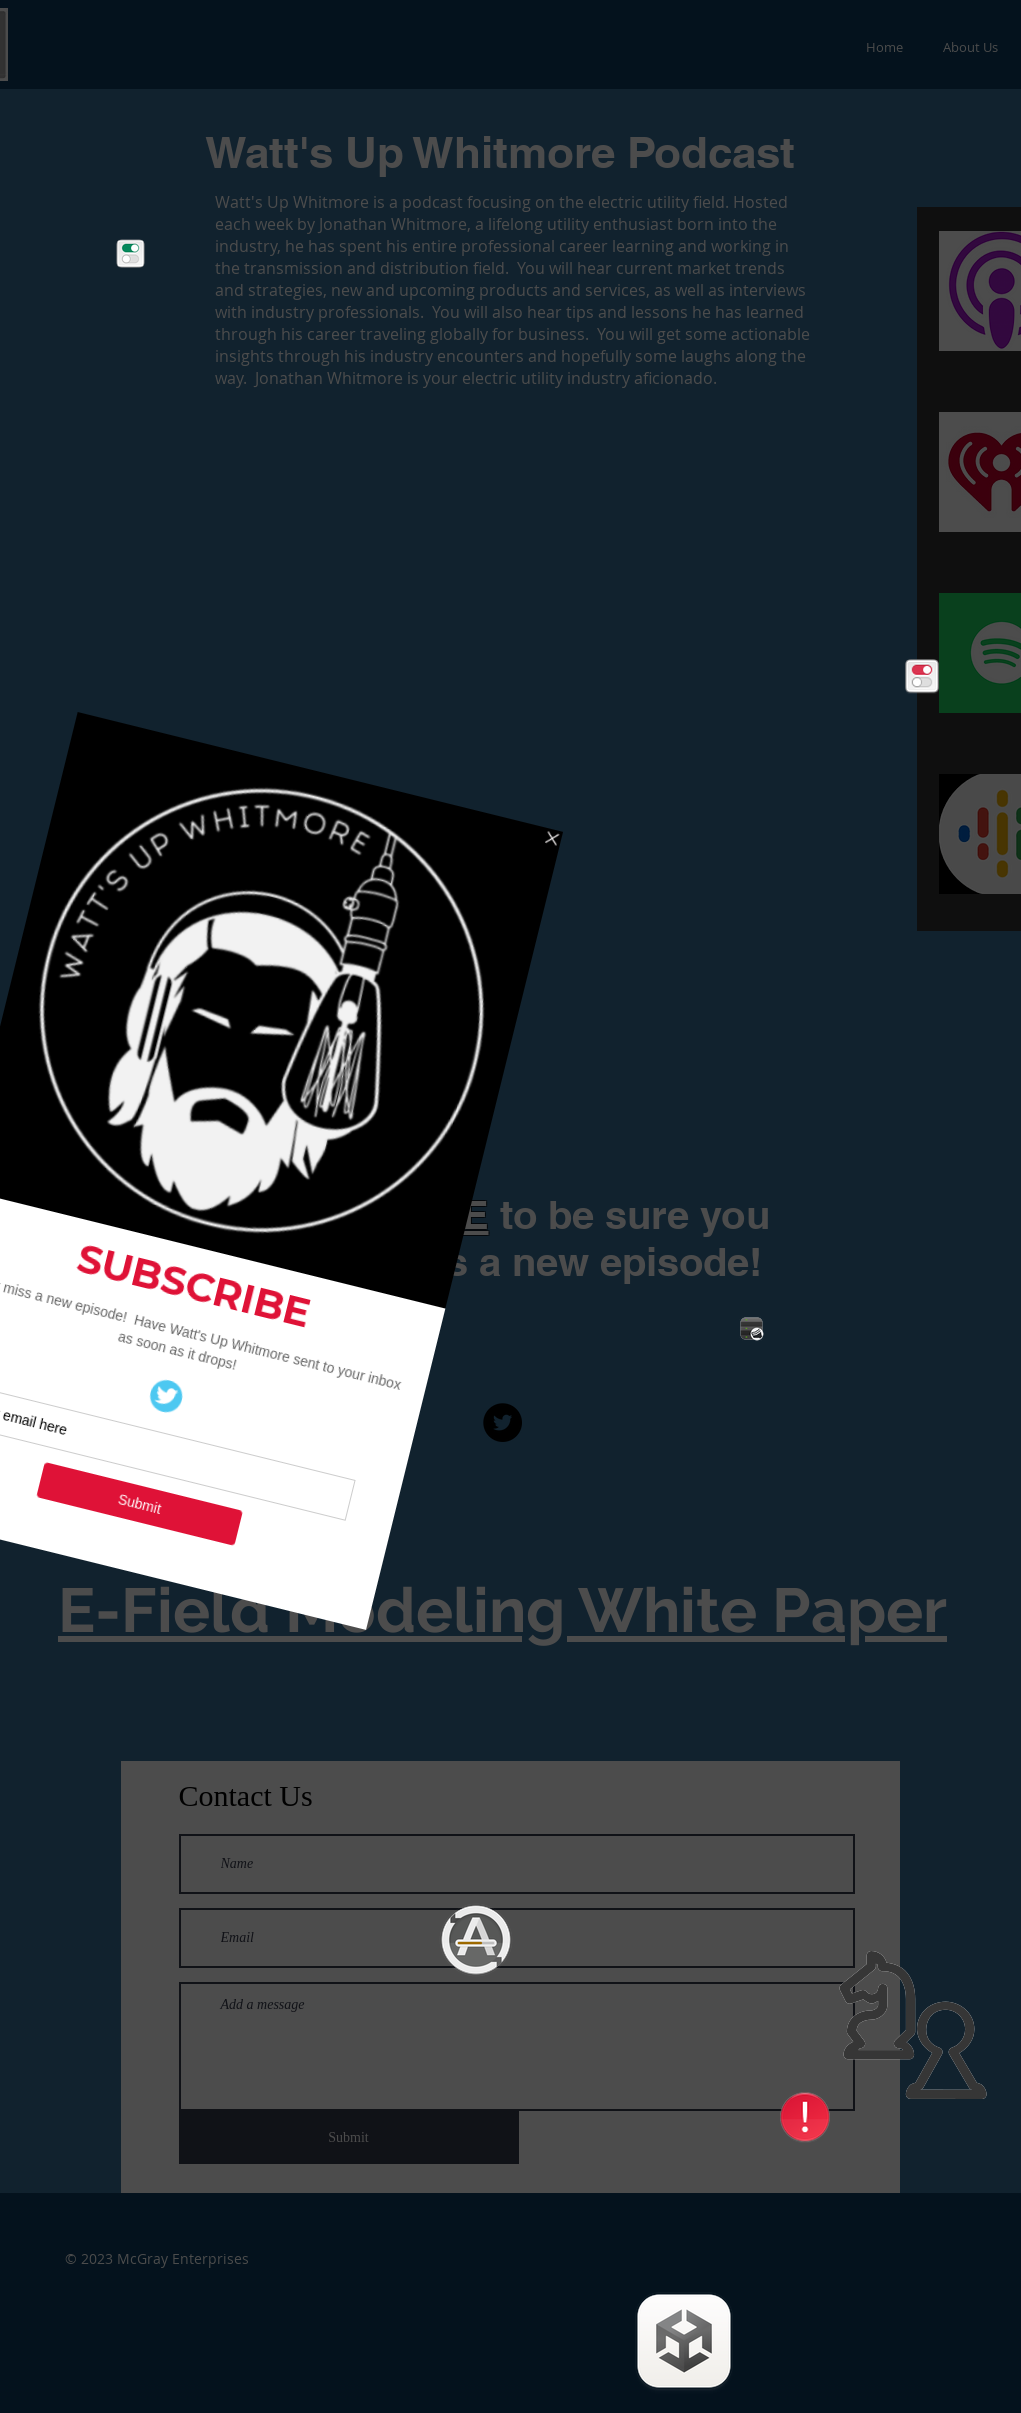 Image resolution: width=1021 pixels, height=2413 pixels. What do you see at coordinates (684, 2341) in the screenshot?
I see `open unity hub application` at bounding box center [684, 2341].